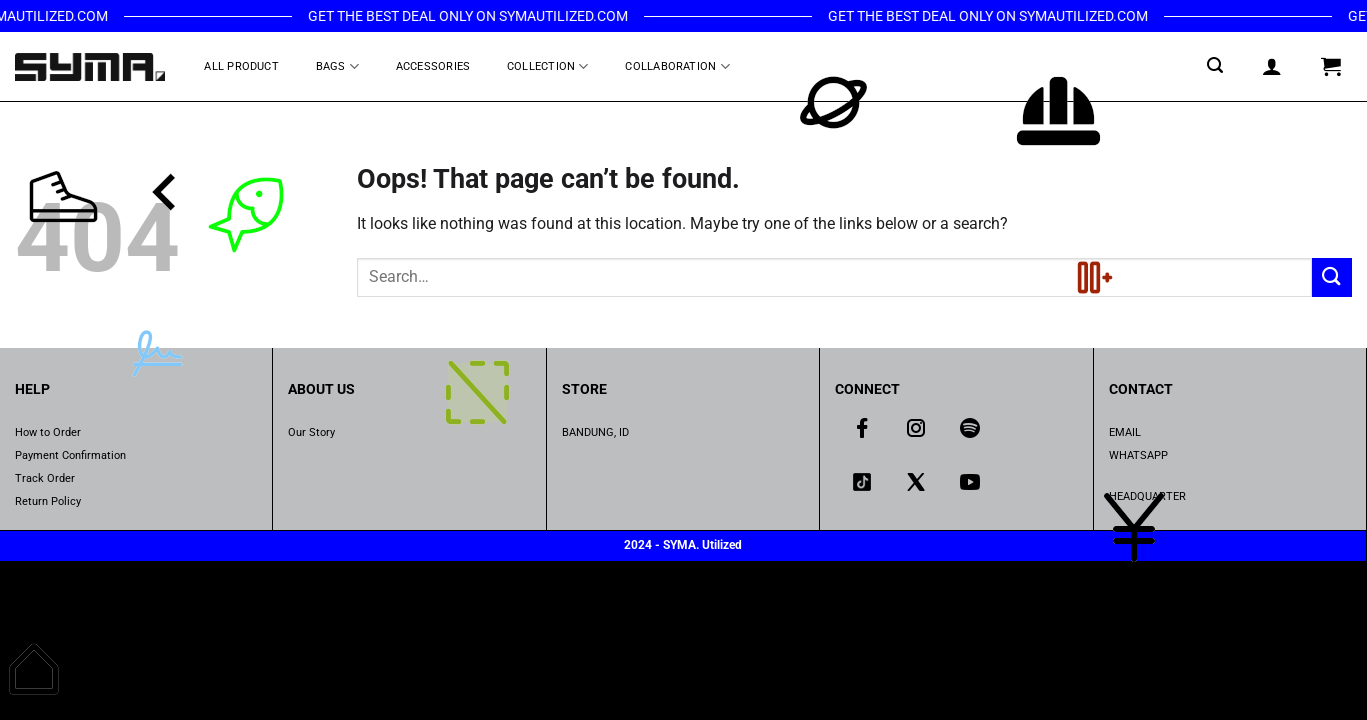 This screenshot has height=720, width=1367. Describe the element at coordinates (157, 353) in the screenshot. I see `sign a document or form` at that location.